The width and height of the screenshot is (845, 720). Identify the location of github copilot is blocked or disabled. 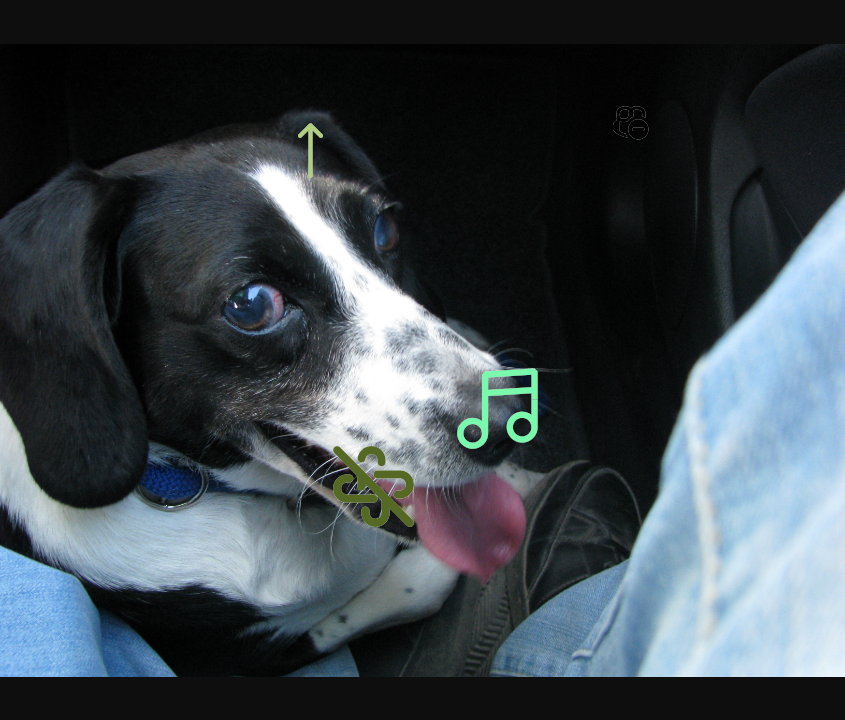
(631, 122).